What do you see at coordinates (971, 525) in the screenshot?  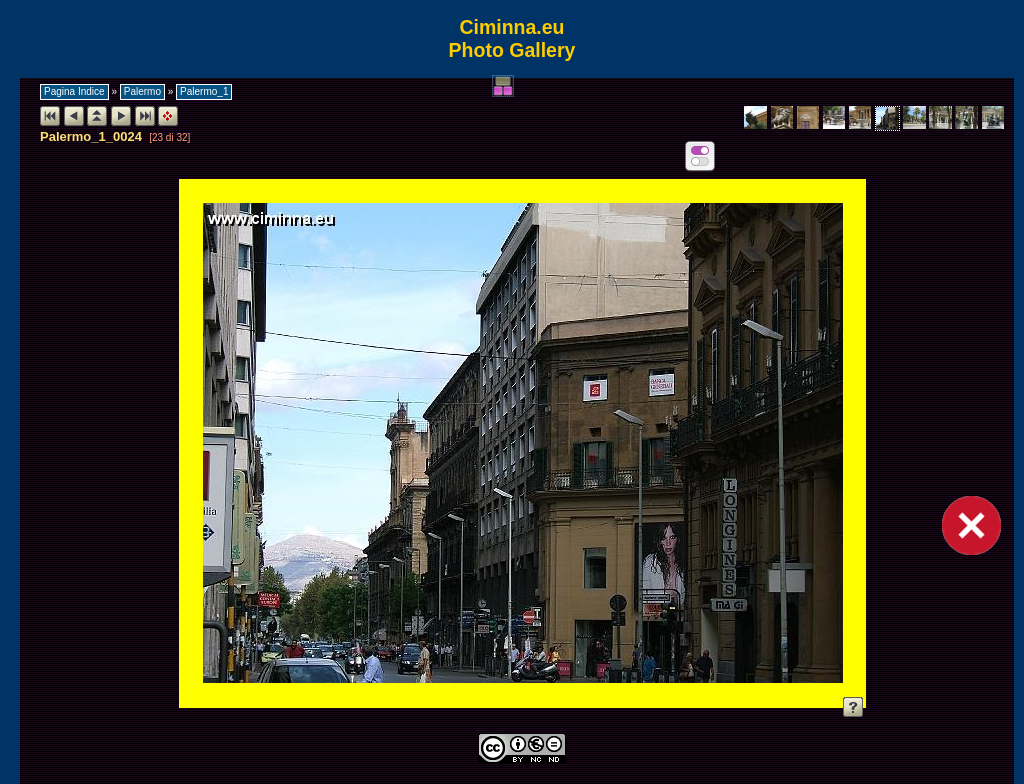 I see `close the current window` at bounding box center [971, 525].